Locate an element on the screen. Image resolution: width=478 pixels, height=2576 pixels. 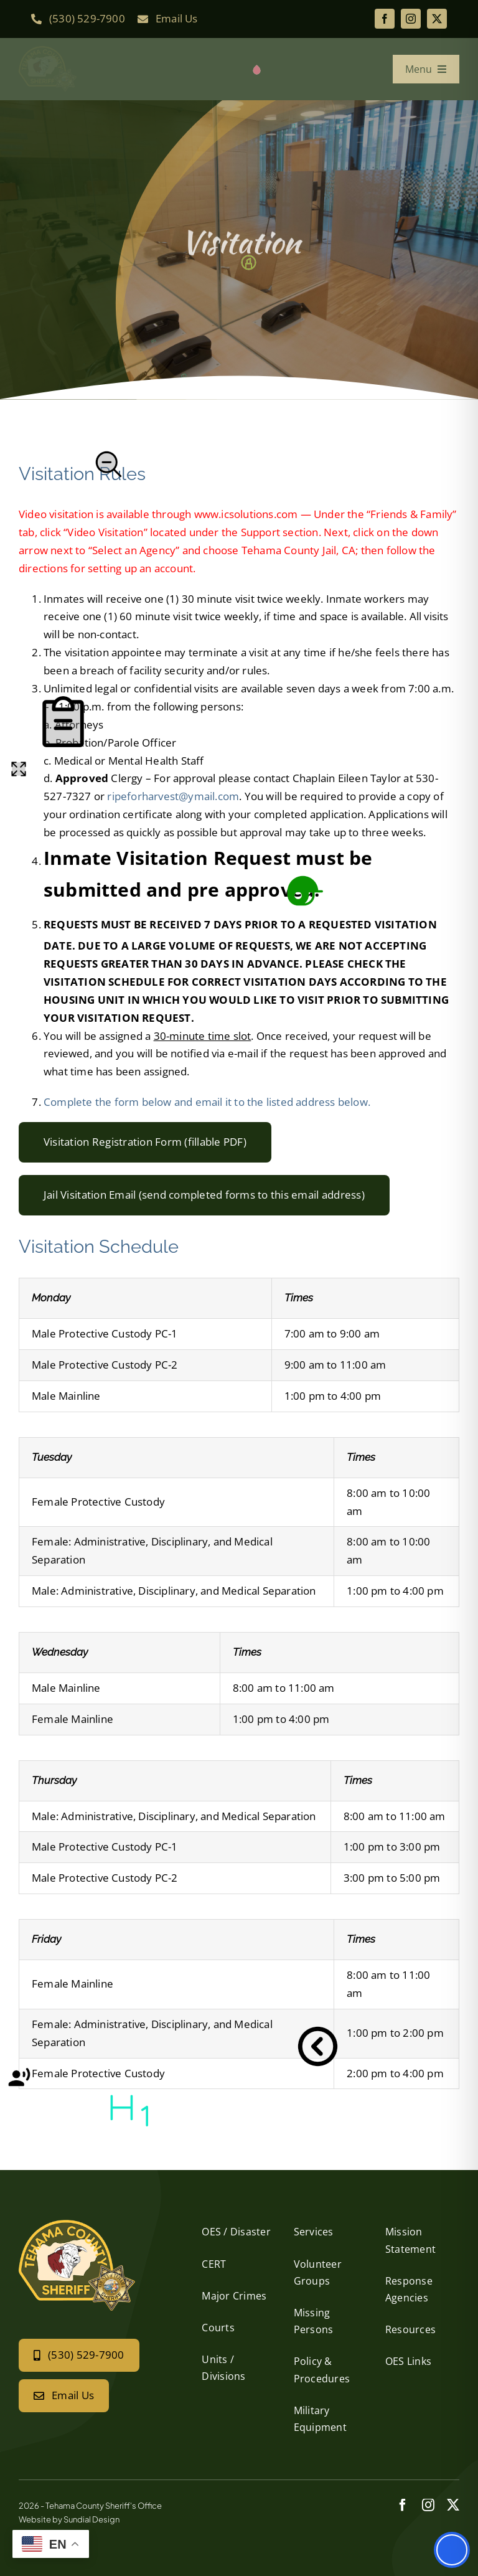
activate voice recording or dictation is located at coordinates (19, 2077).